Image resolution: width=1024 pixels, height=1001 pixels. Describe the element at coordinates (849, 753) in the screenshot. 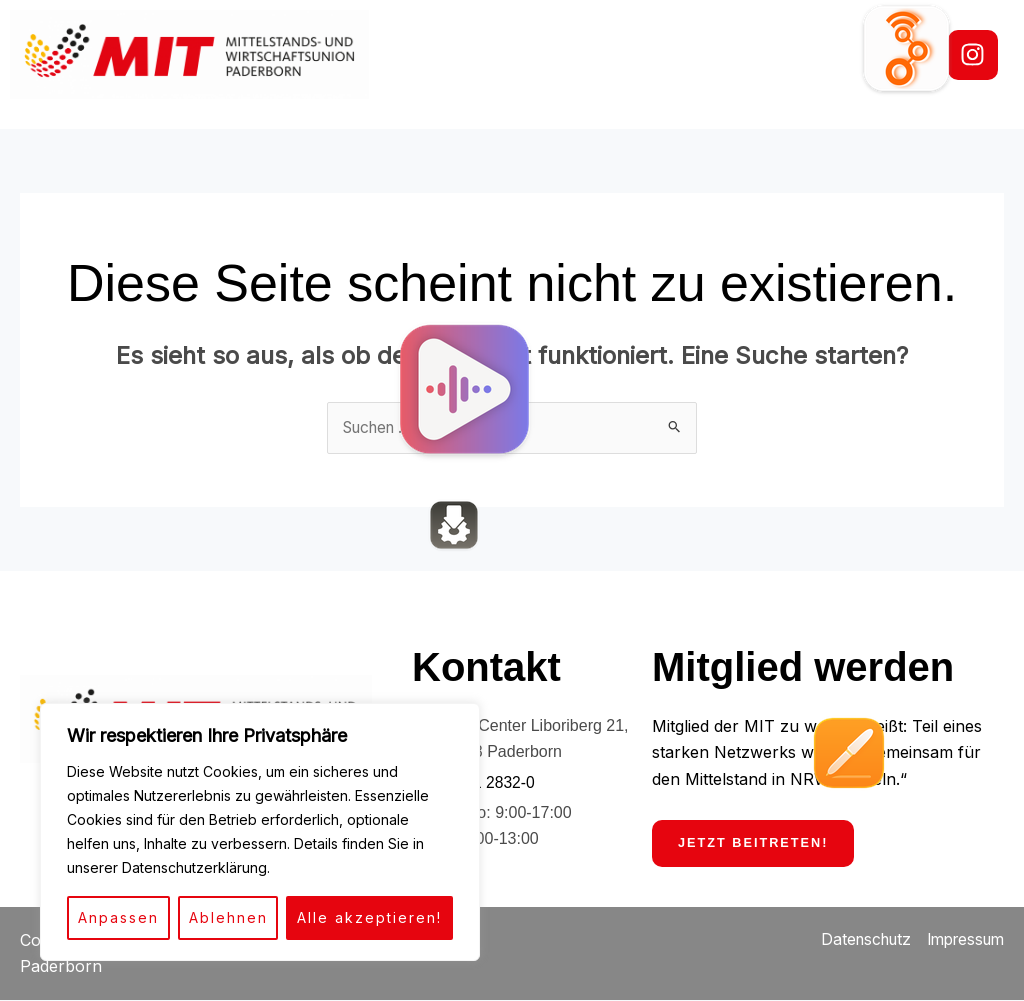

I see `open LibreOffice Impress presentation software` at that location.